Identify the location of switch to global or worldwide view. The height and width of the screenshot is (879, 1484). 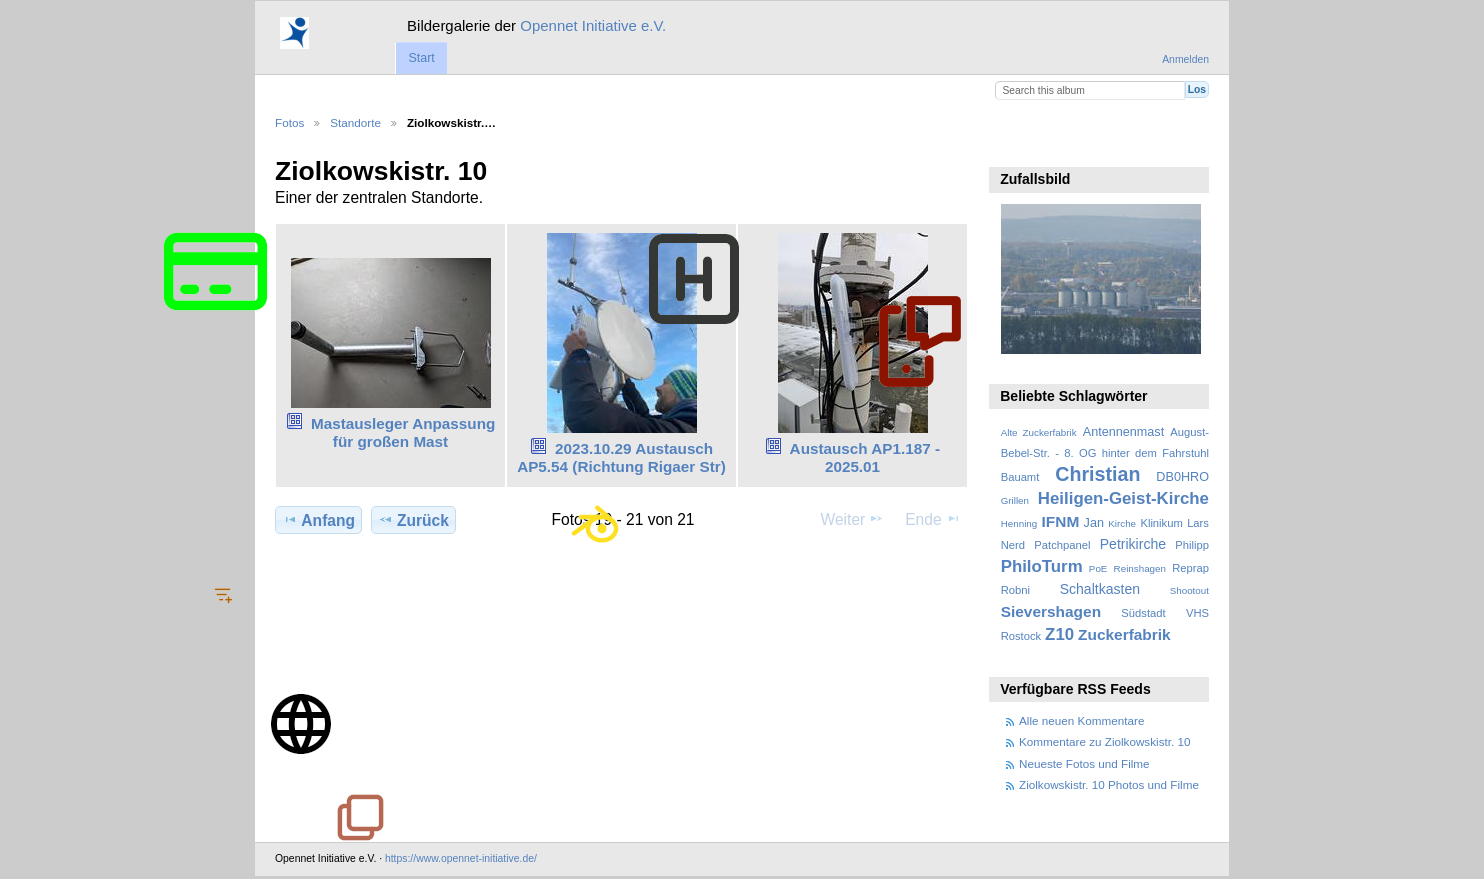
(301, 724).